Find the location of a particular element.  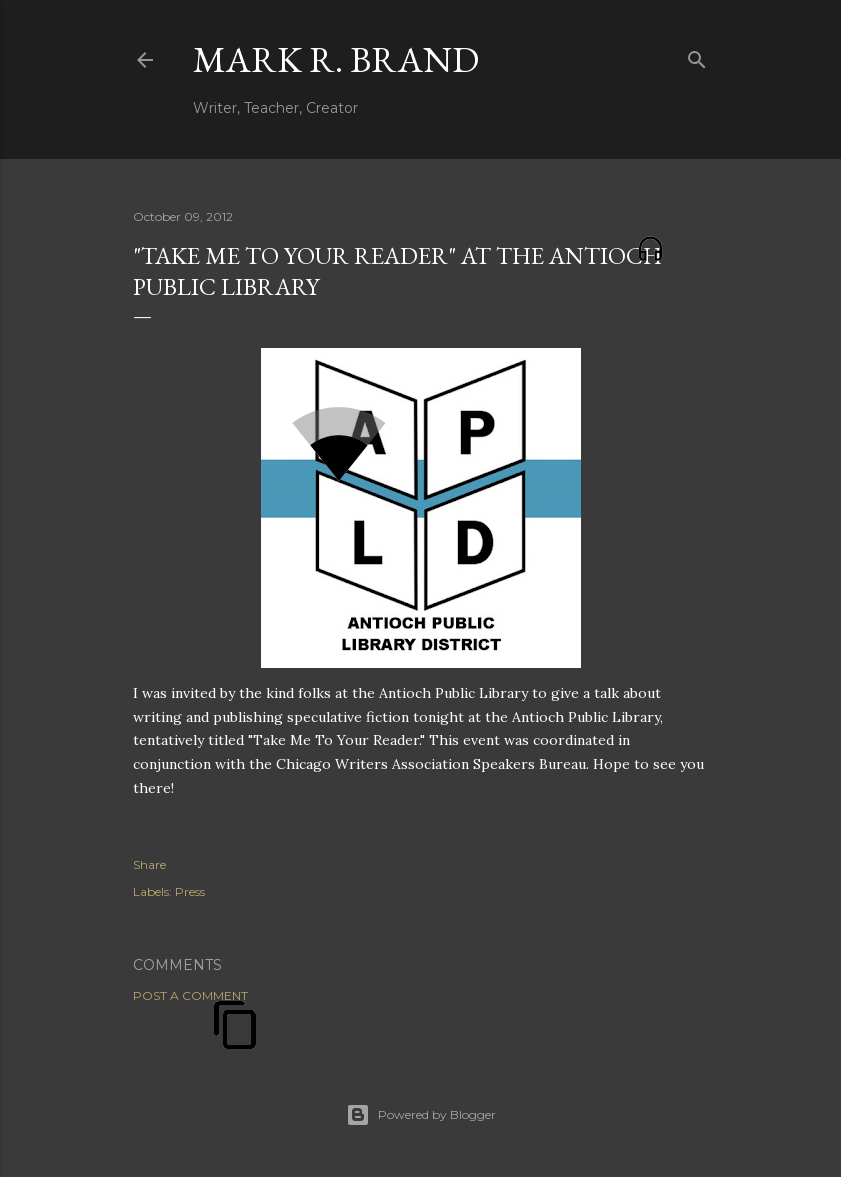

copy to clipboard is located at coordinates (236, 1025).